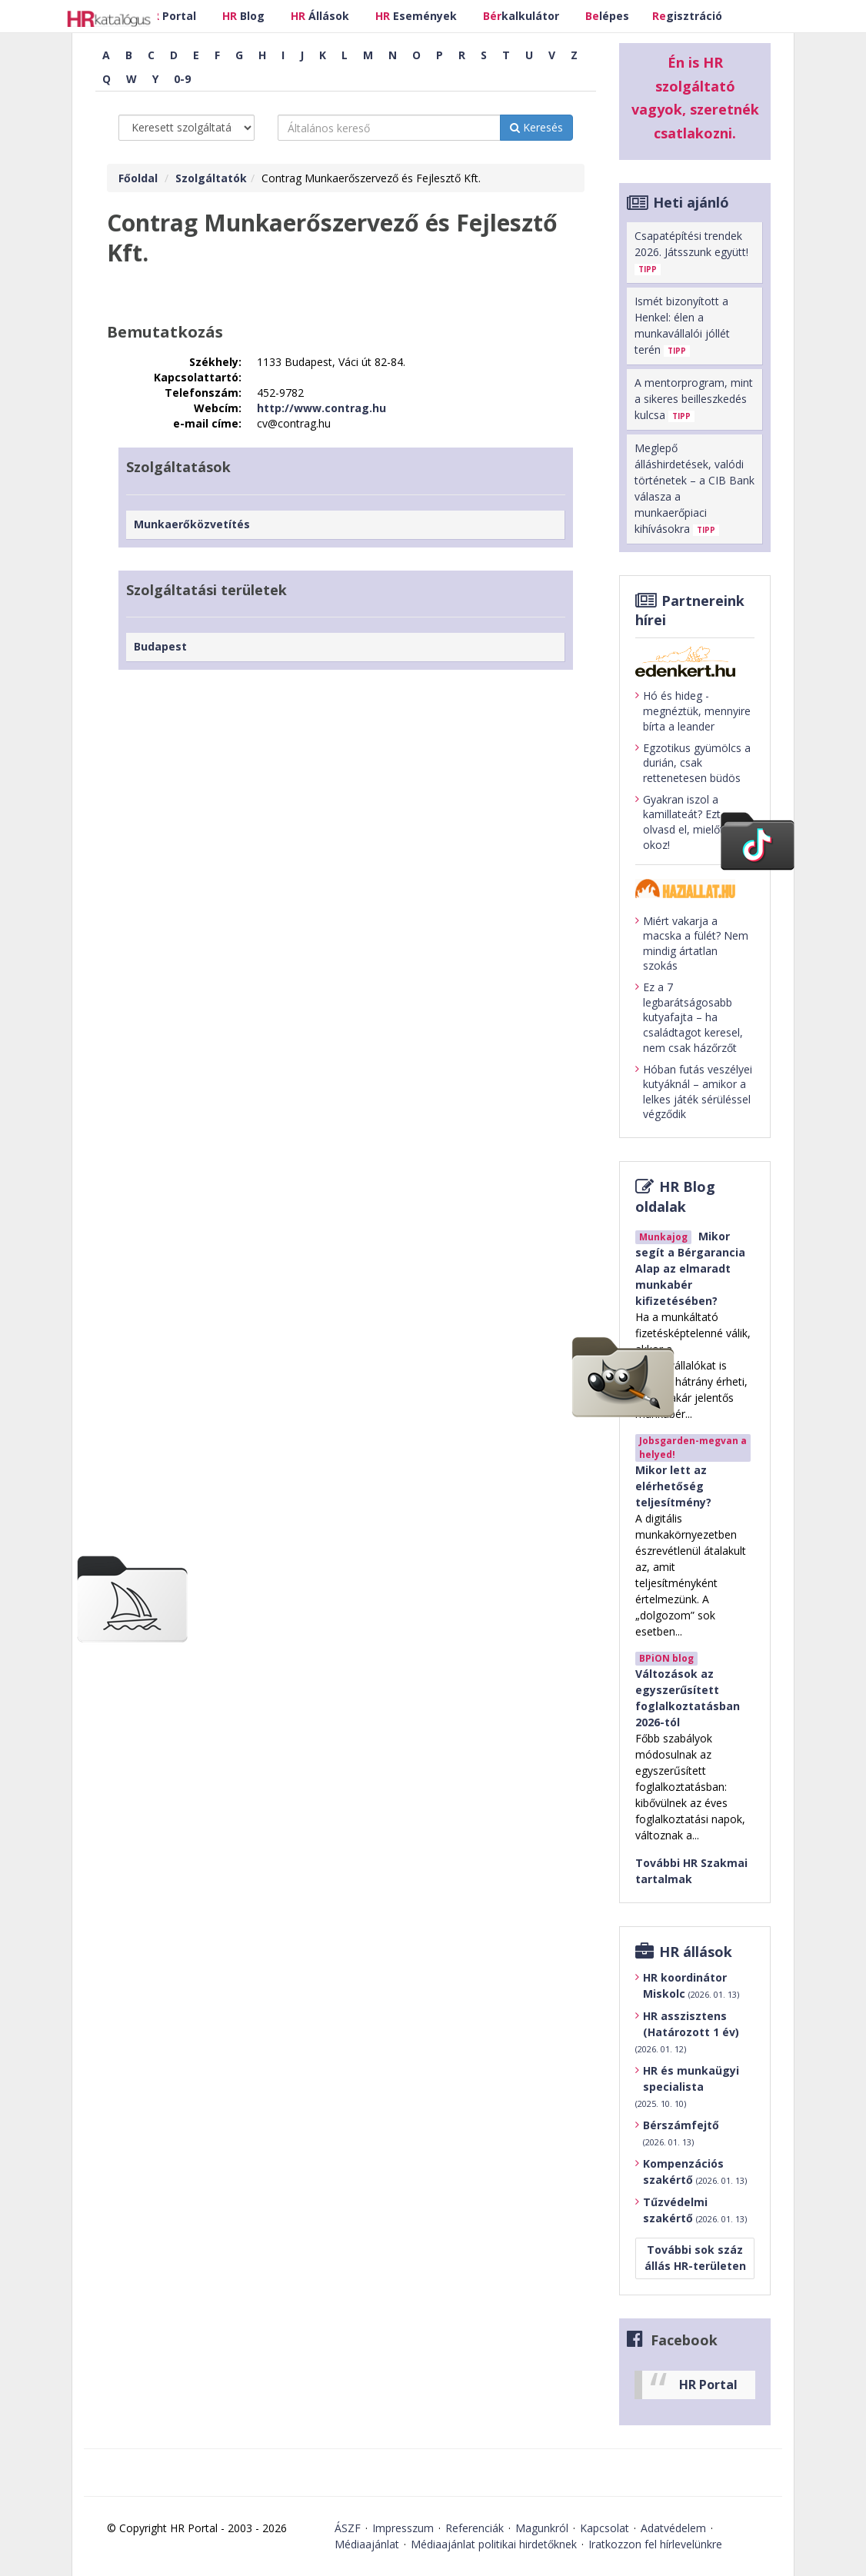 The width and height of the screenshot is (866, 2576). Describe the element at coordinates (622, 1380) in the screenshot. I see `open GIMP project files folder` at that location.